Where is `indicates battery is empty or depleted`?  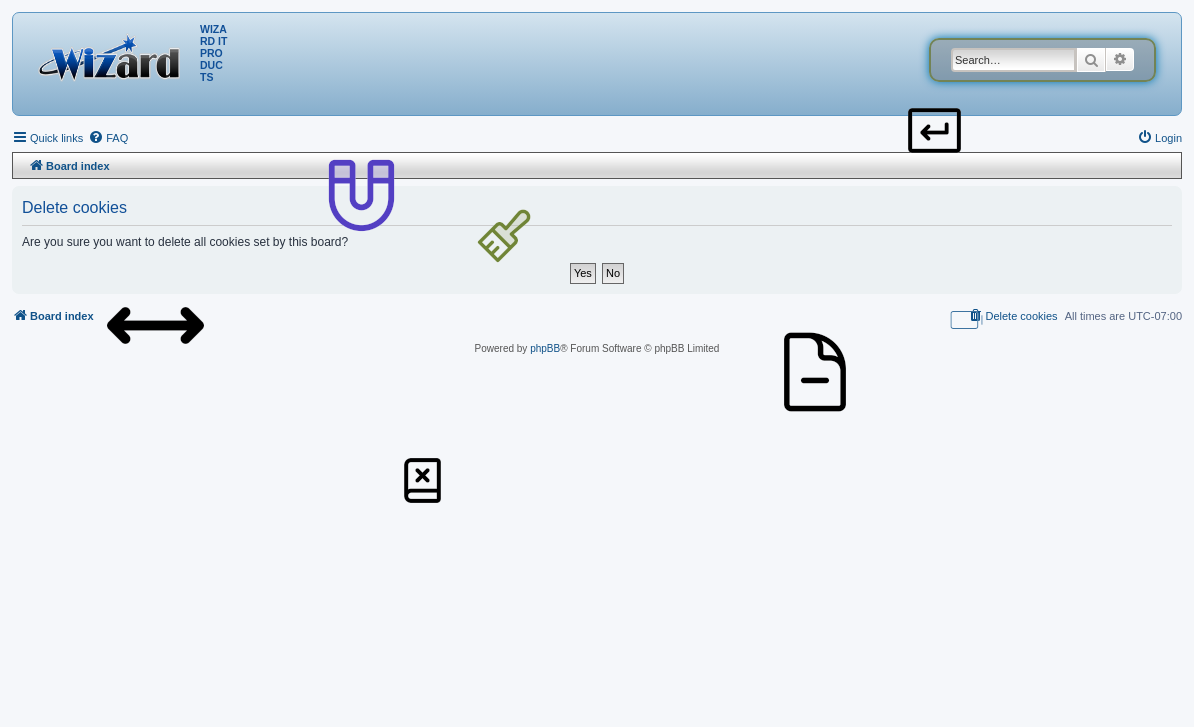
indicates battery is empty or depleted is located at coordinates (966, 320).